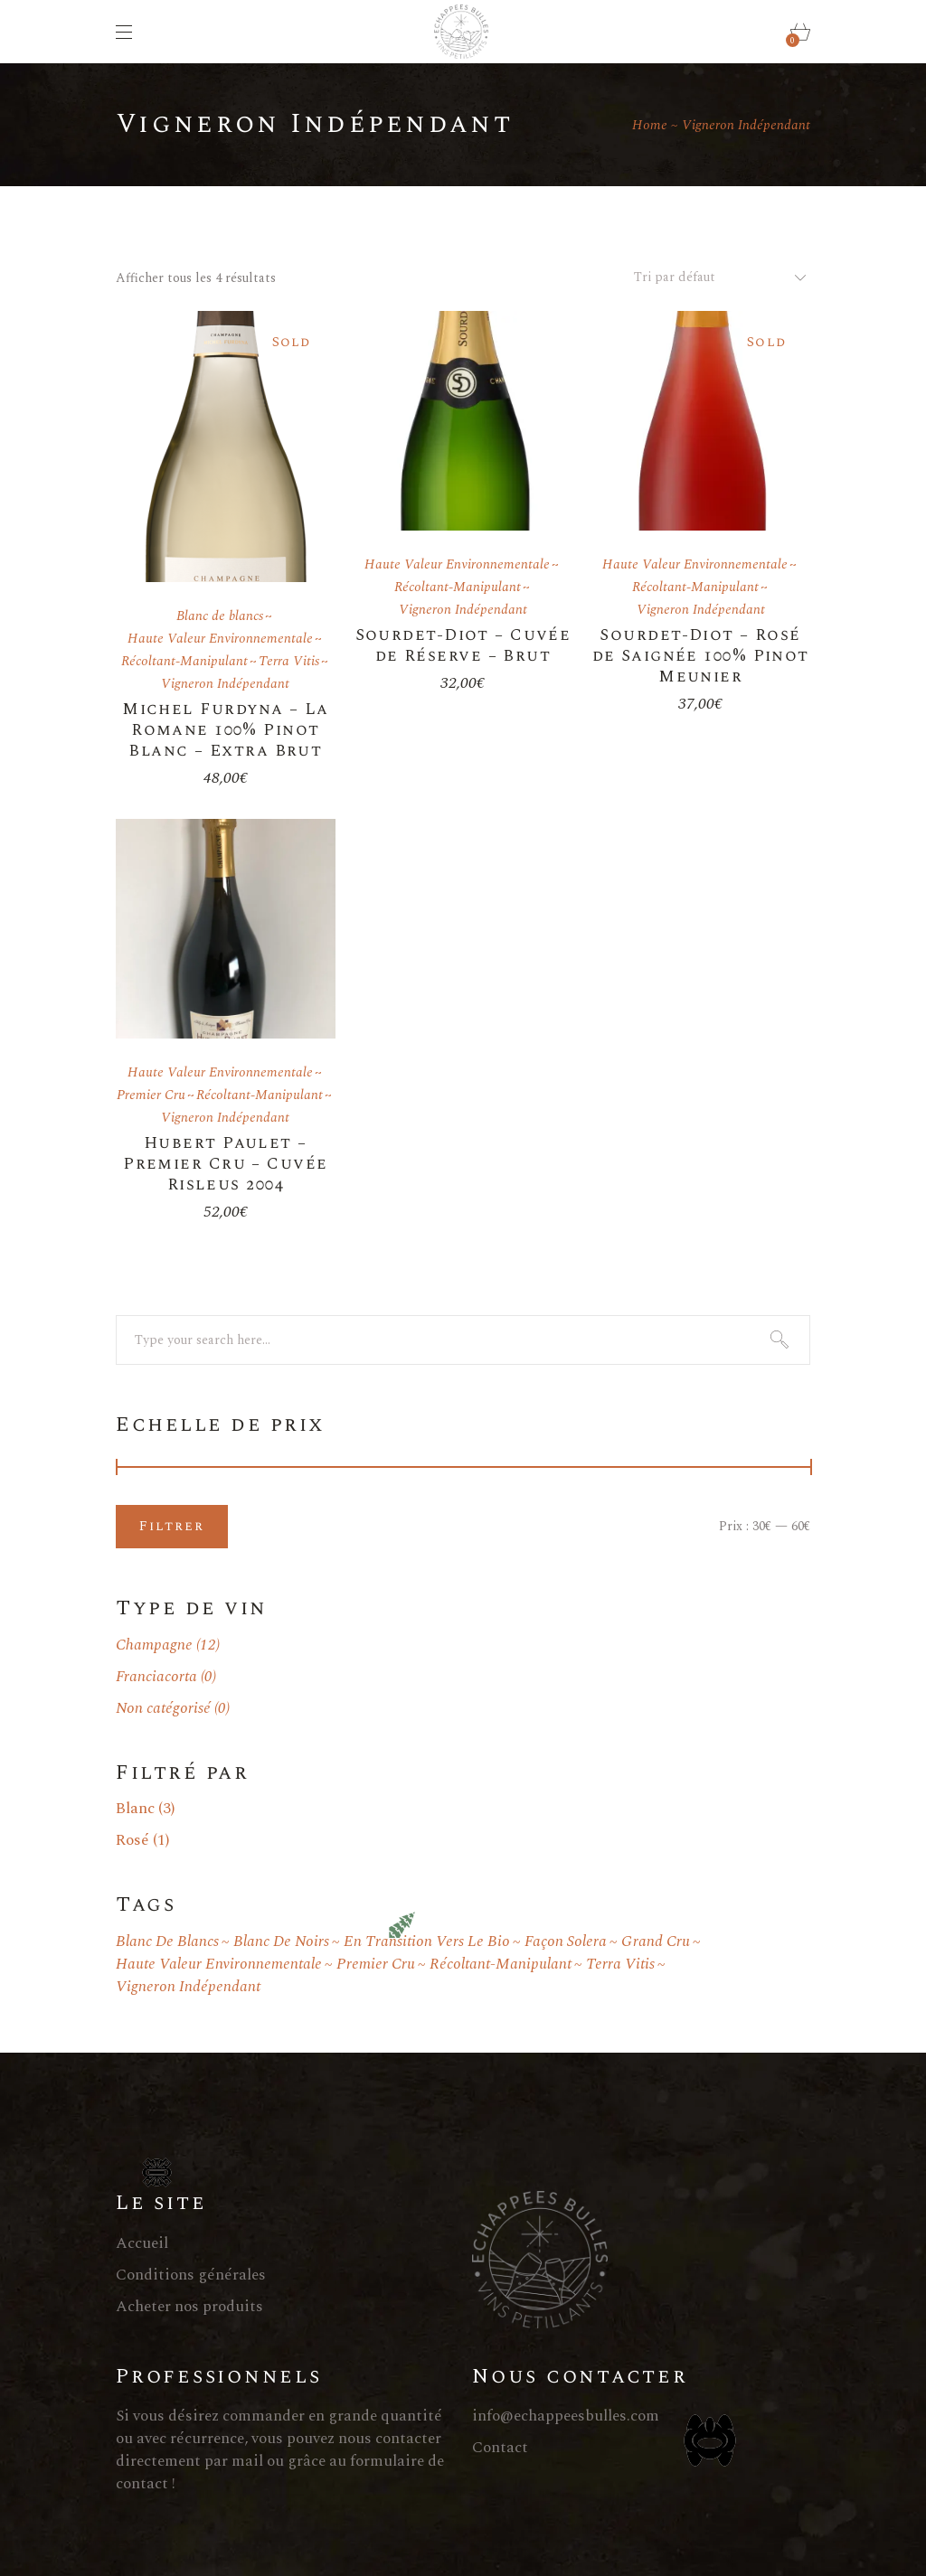 The width and height of the screenshot is (926, 2576). What do you see at coordinates (156, 2172) in the screenshot?
I see `decorative tribal or aztec-style game badge` at bounding box center [156, 2172].